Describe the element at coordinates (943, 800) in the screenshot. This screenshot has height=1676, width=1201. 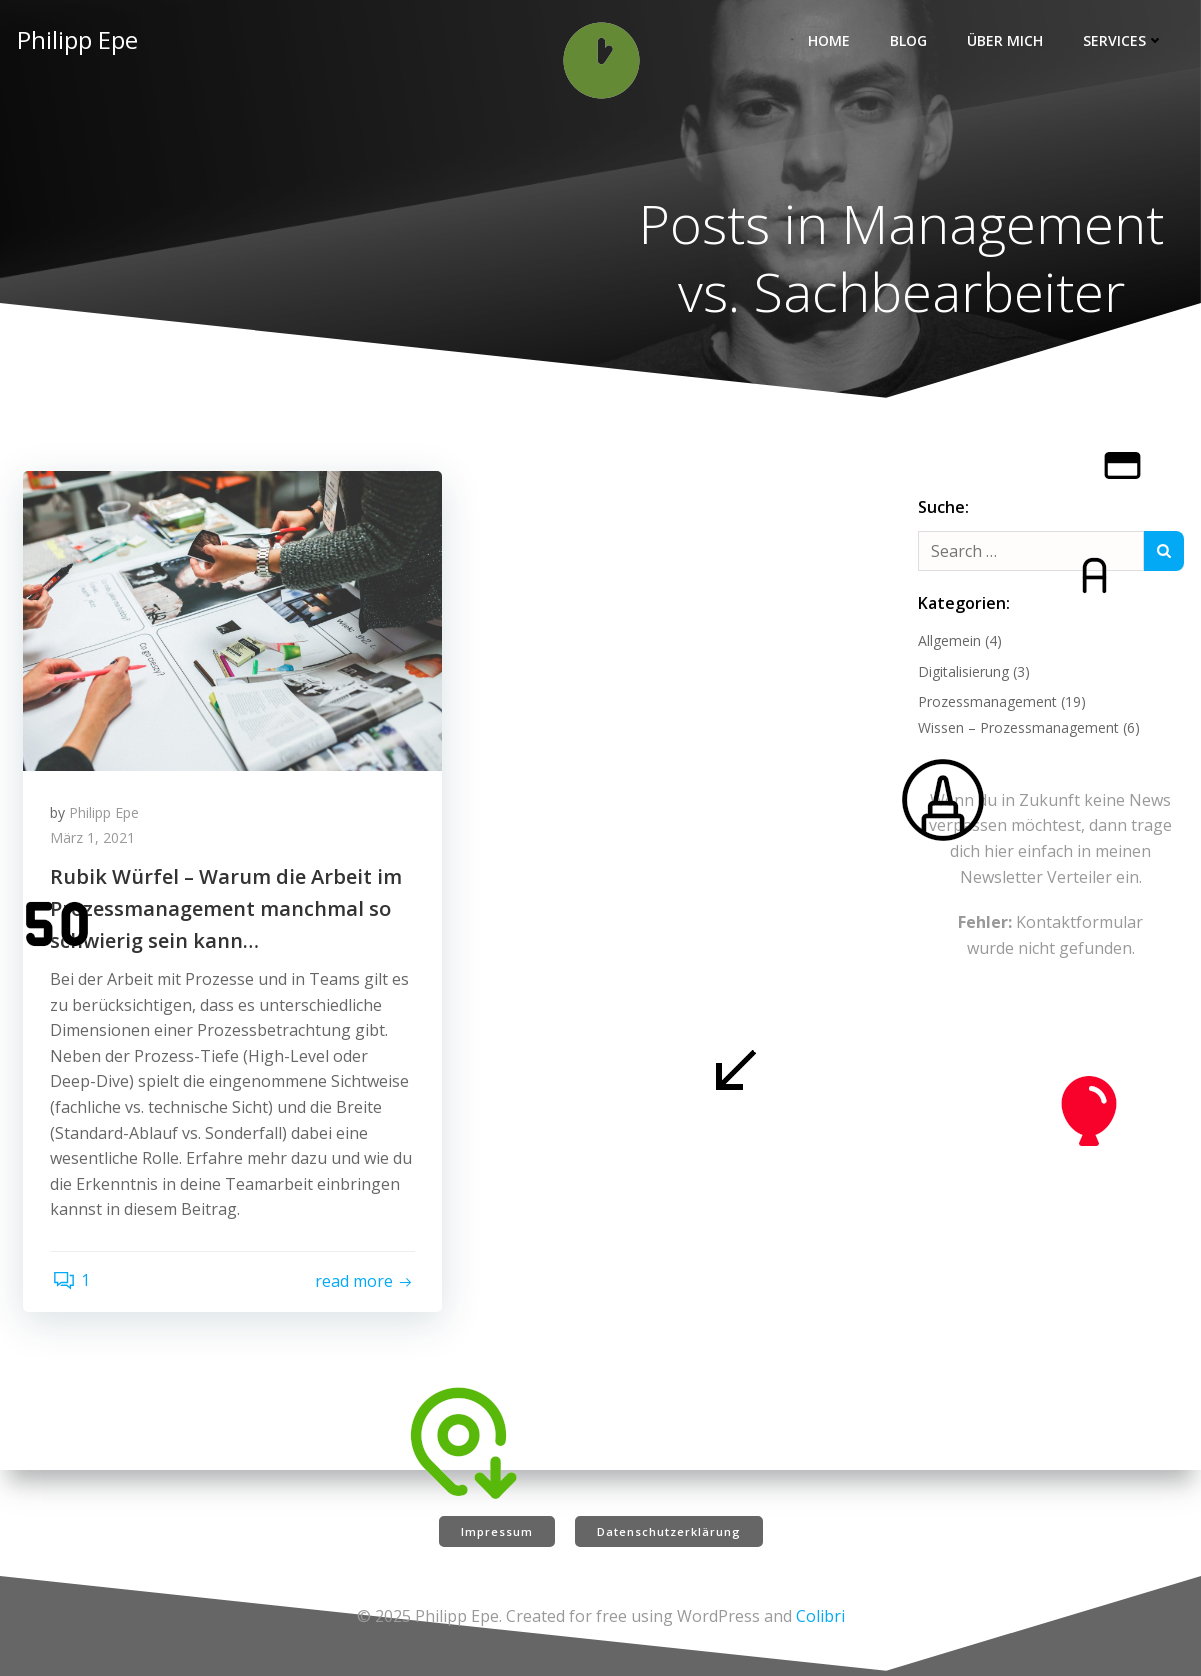
I see `select marker or highlighter tool` at that location.